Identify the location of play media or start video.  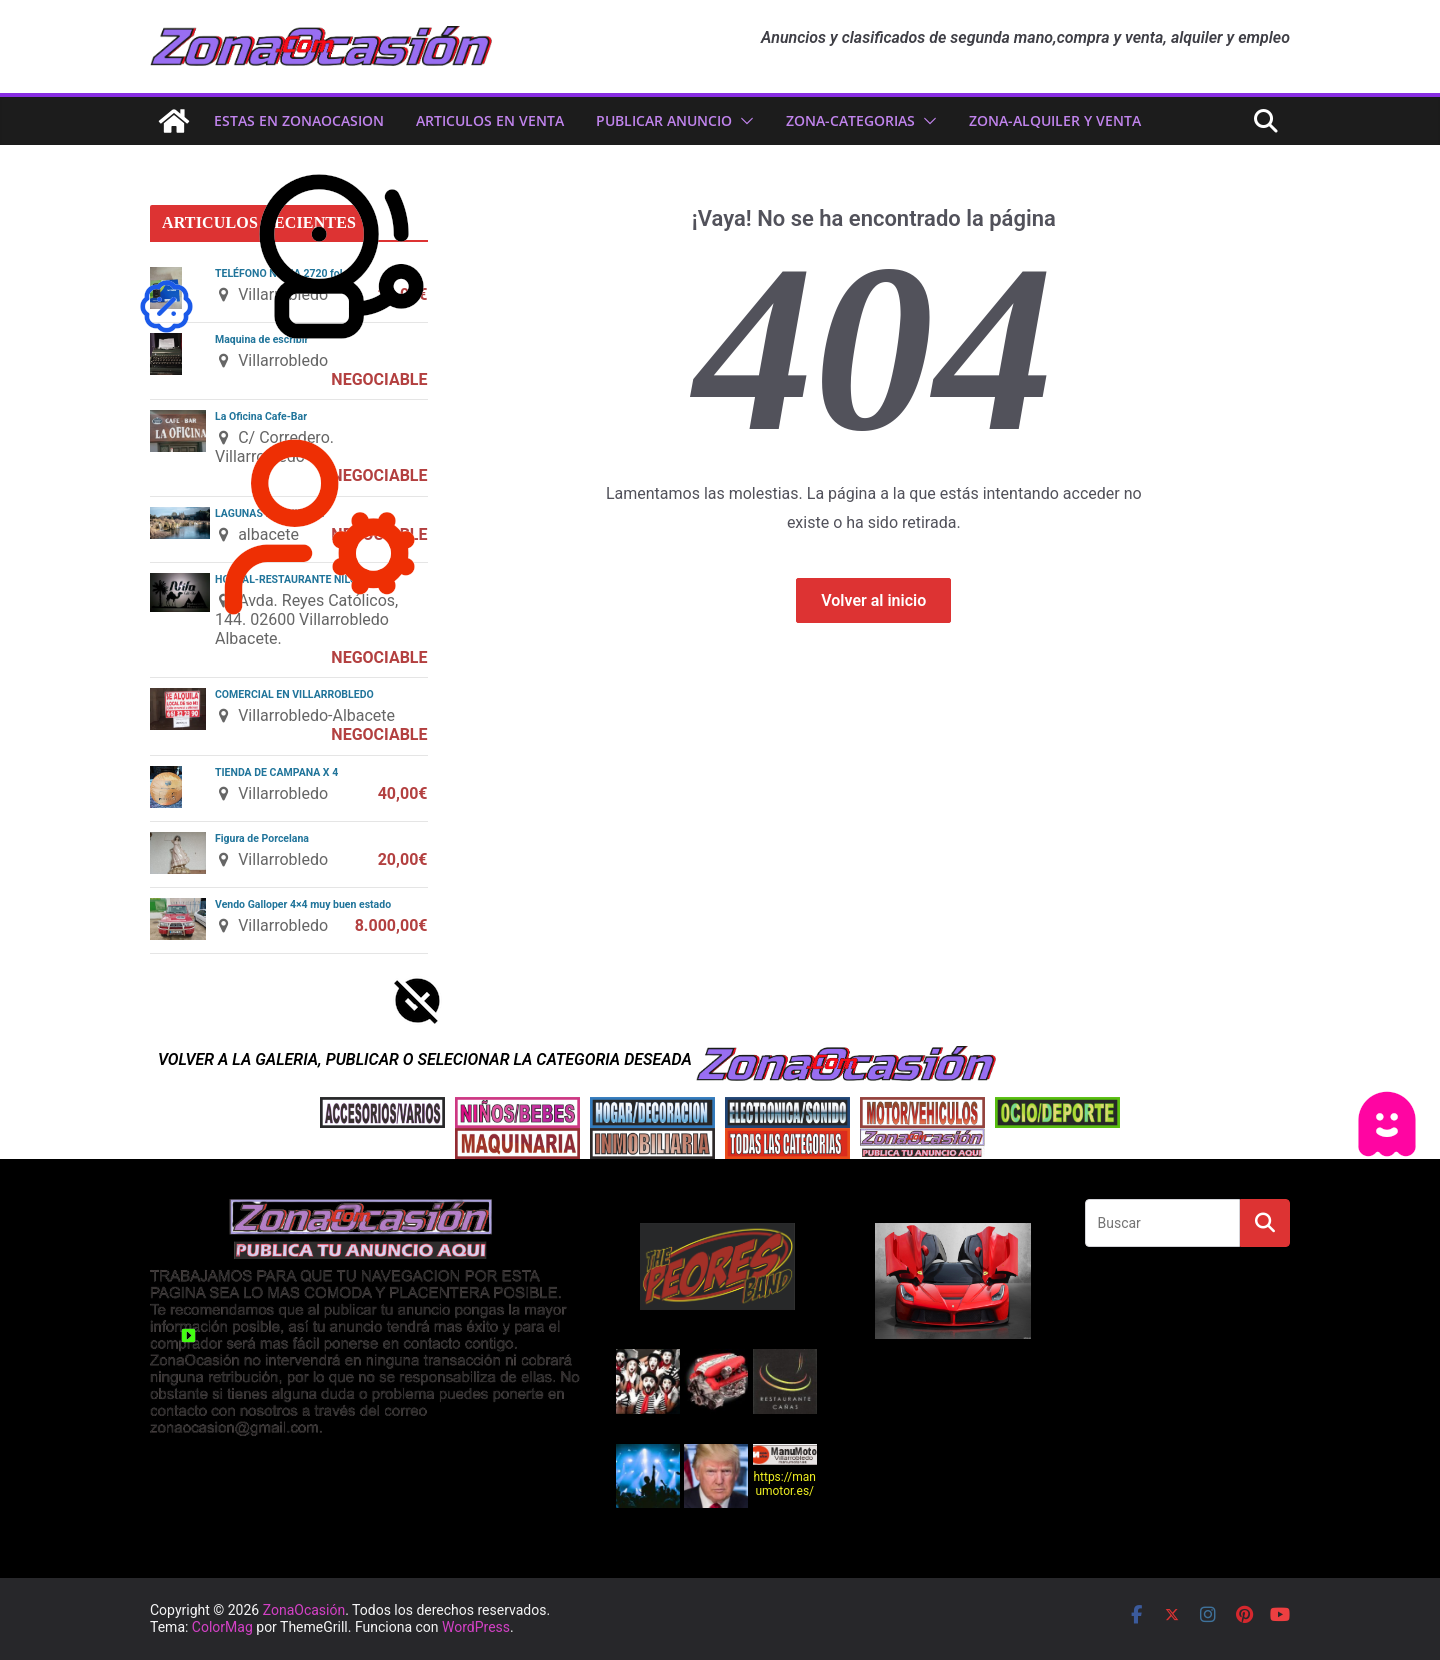
(188, 1335).